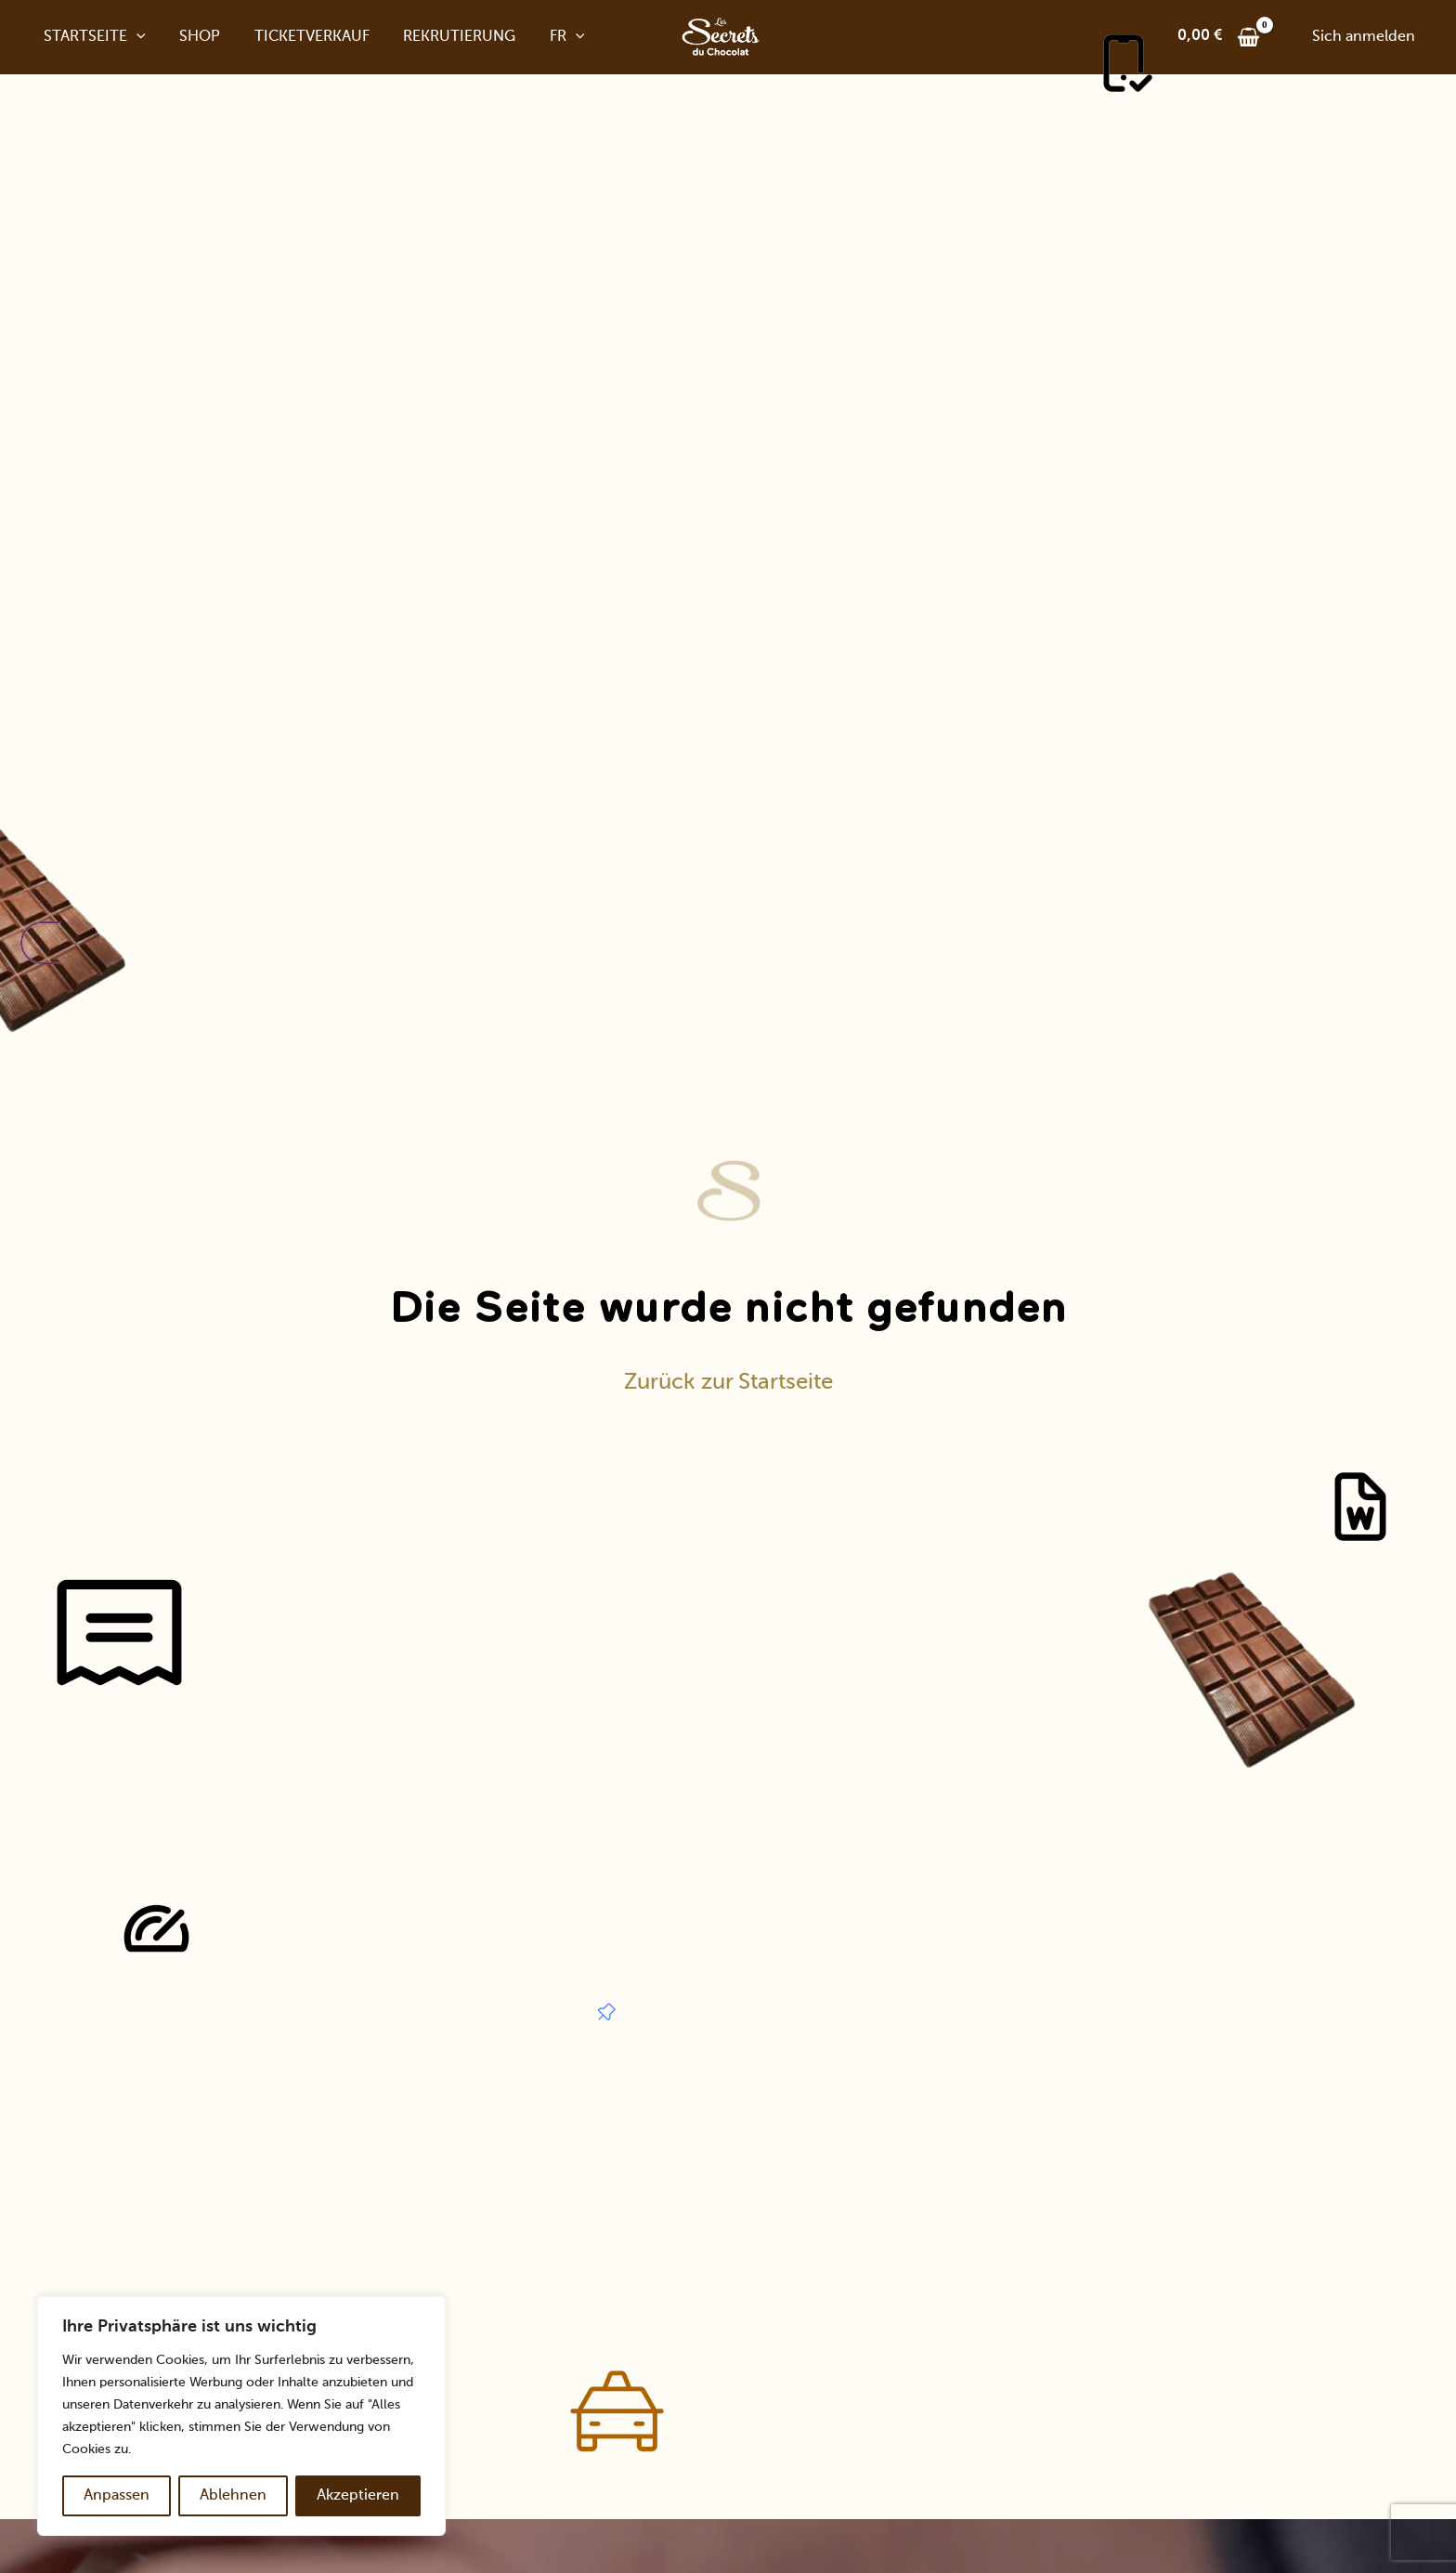  Describe the element at coordinates (605, 2012) in the screenshot. I see `pin an item to keep it visible` at that location.